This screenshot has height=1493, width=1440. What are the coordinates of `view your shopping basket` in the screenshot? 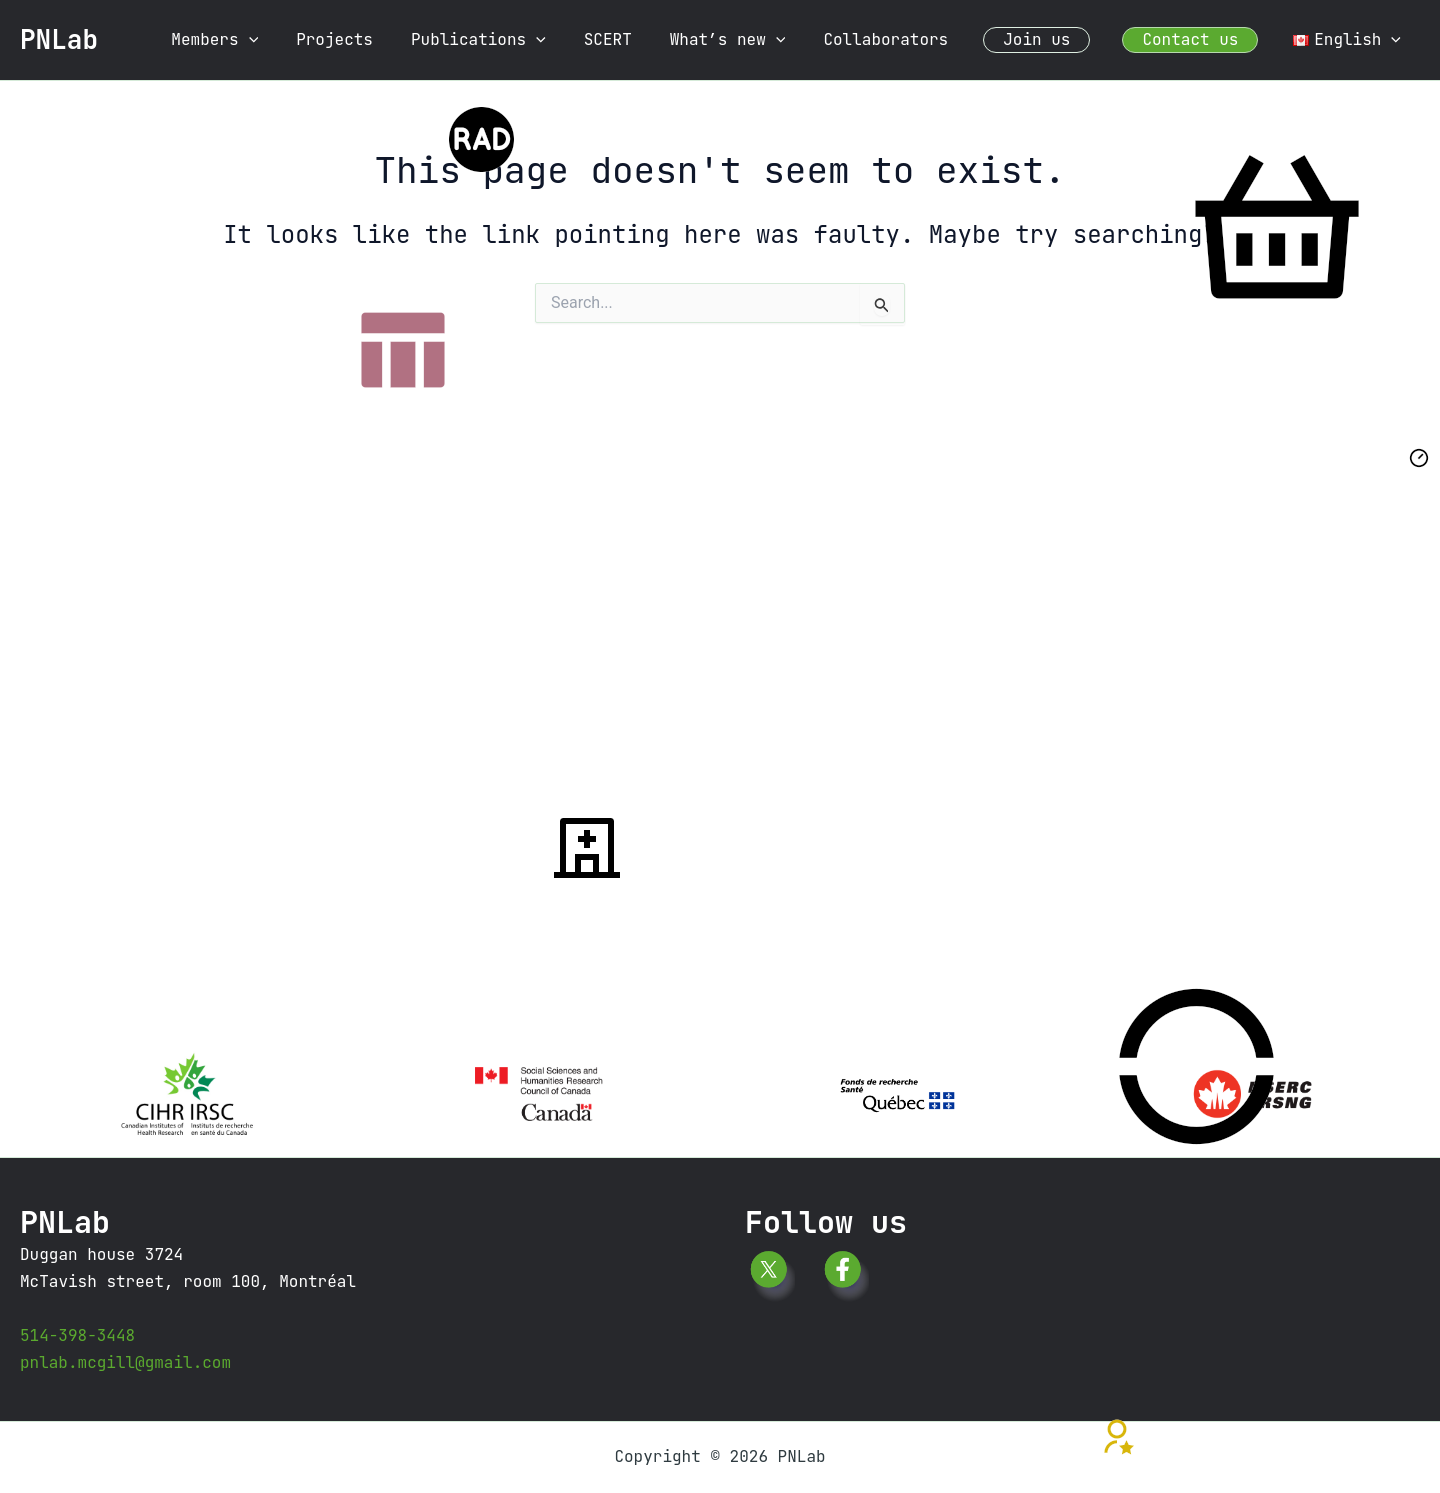 It's located at (1277, 225).